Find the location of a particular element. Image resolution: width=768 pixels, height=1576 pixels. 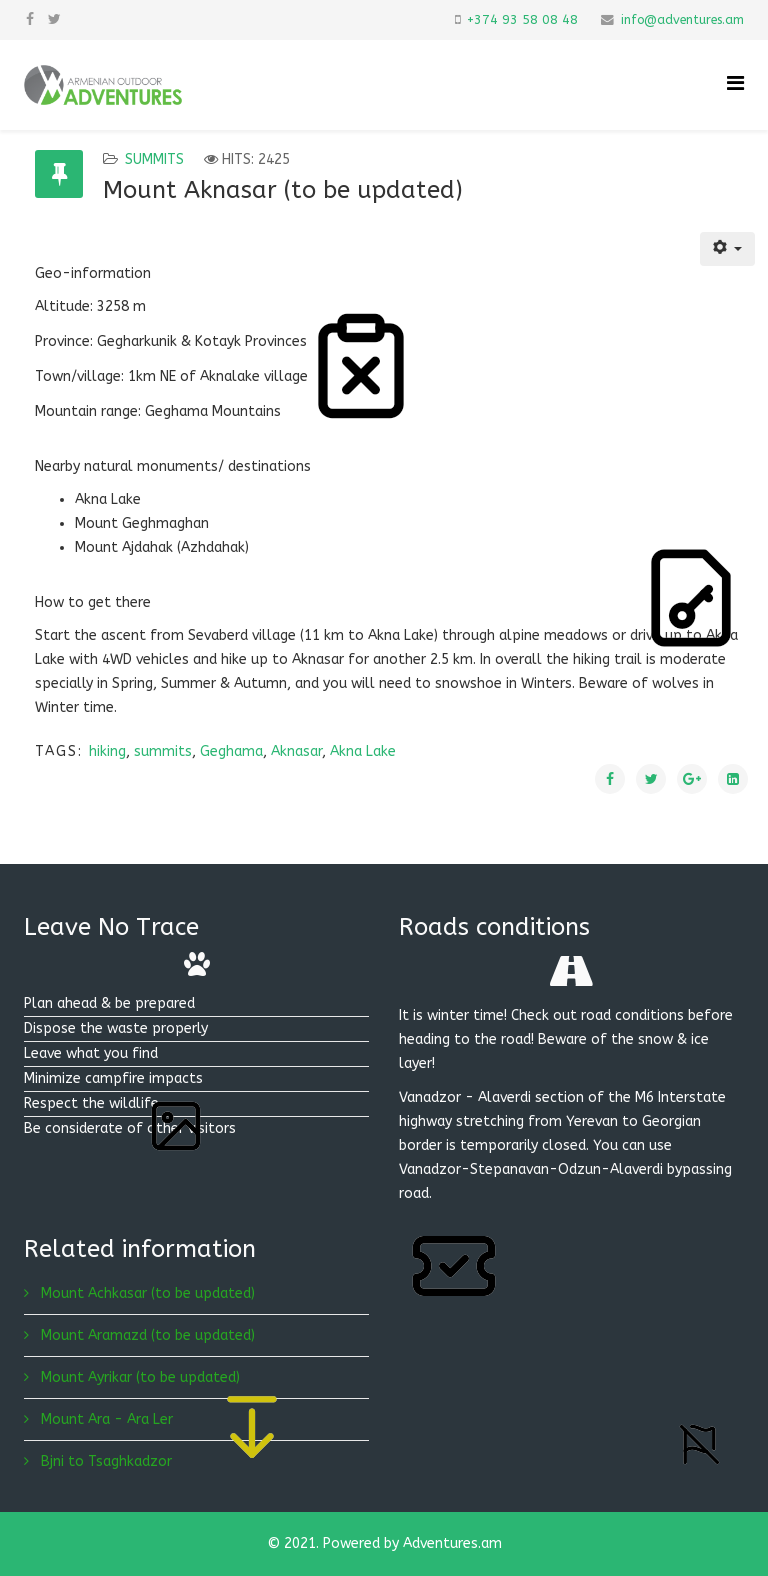

access an encrypted or password-protected file is located at coordinates (691, 598).